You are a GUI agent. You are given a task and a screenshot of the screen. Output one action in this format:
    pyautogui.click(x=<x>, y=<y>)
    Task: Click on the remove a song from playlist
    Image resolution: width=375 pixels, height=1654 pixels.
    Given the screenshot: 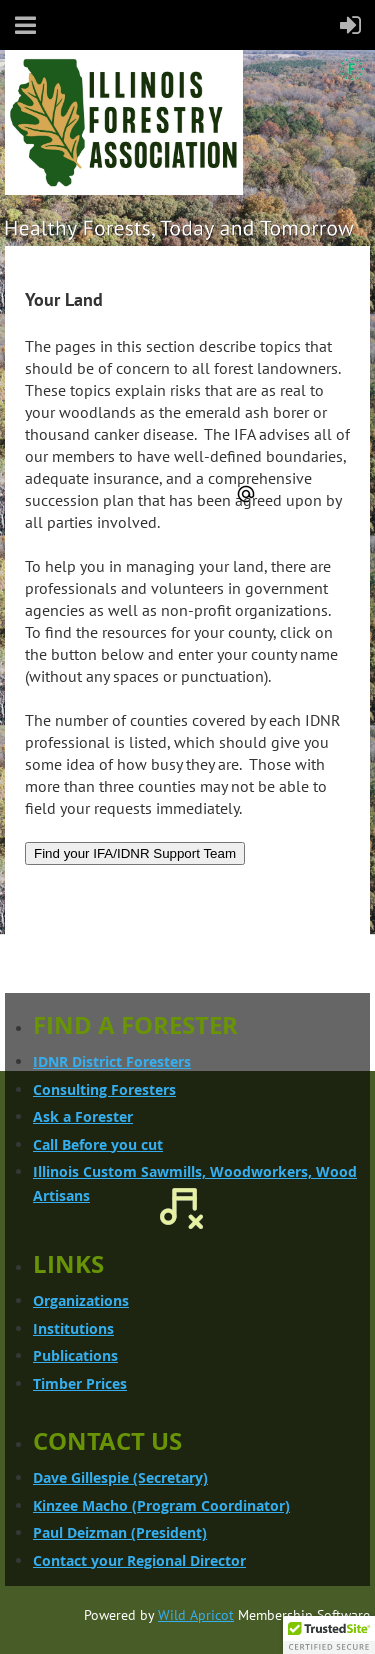 What is the action you would take?
    pyautogui.click(x=180, y=1206)
    